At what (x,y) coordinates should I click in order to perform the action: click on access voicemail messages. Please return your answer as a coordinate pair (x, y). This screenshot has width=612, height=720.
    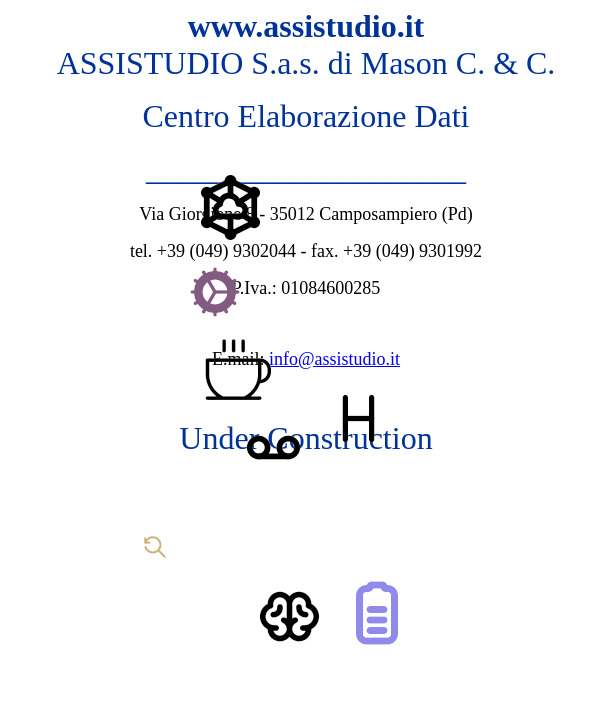
    Looking at the image, I should click on (273, 447).